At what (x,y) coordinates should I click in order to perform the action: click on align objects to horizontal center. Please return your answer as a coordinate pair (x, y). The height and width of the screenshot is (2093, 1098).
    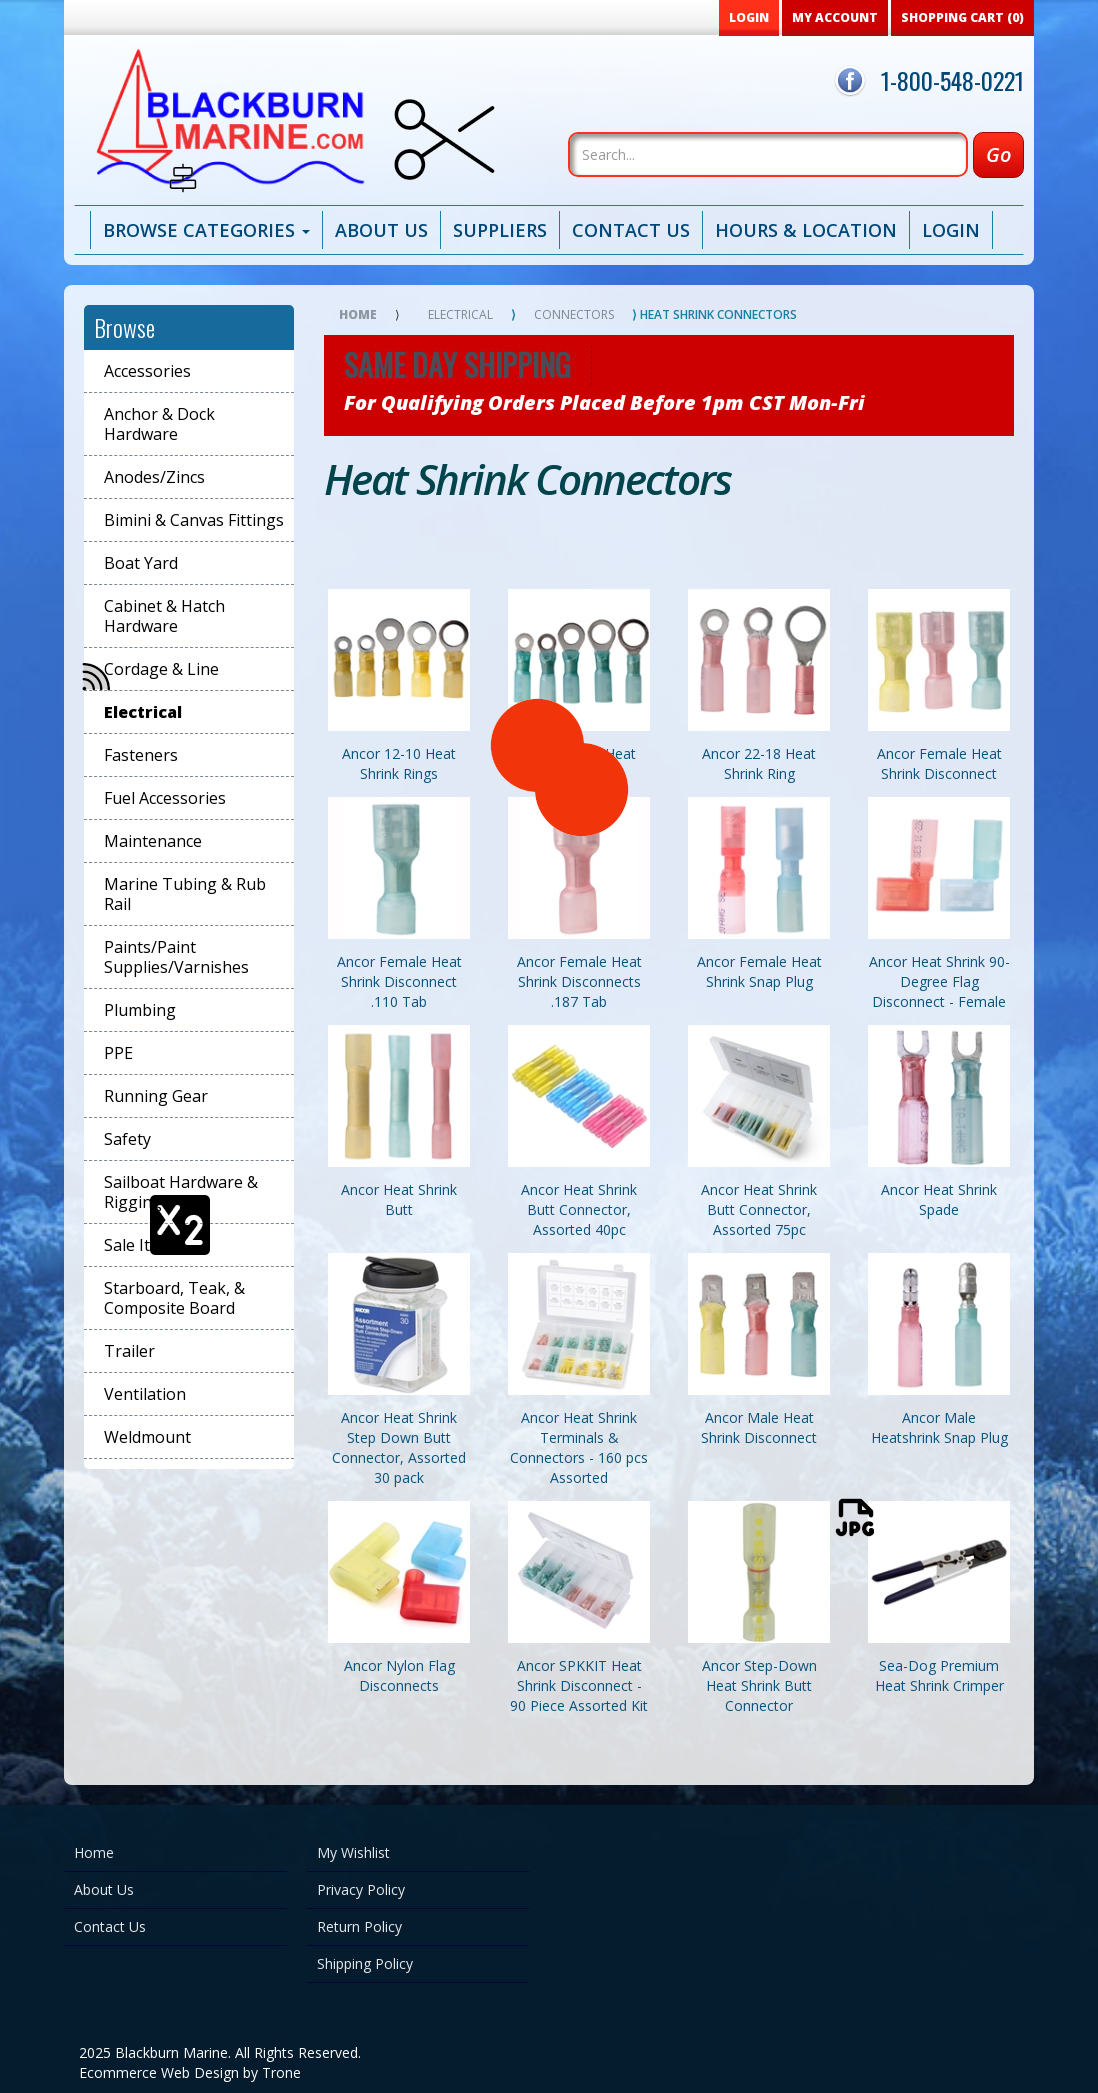
    Looking at the image, I should click on (183, 178).